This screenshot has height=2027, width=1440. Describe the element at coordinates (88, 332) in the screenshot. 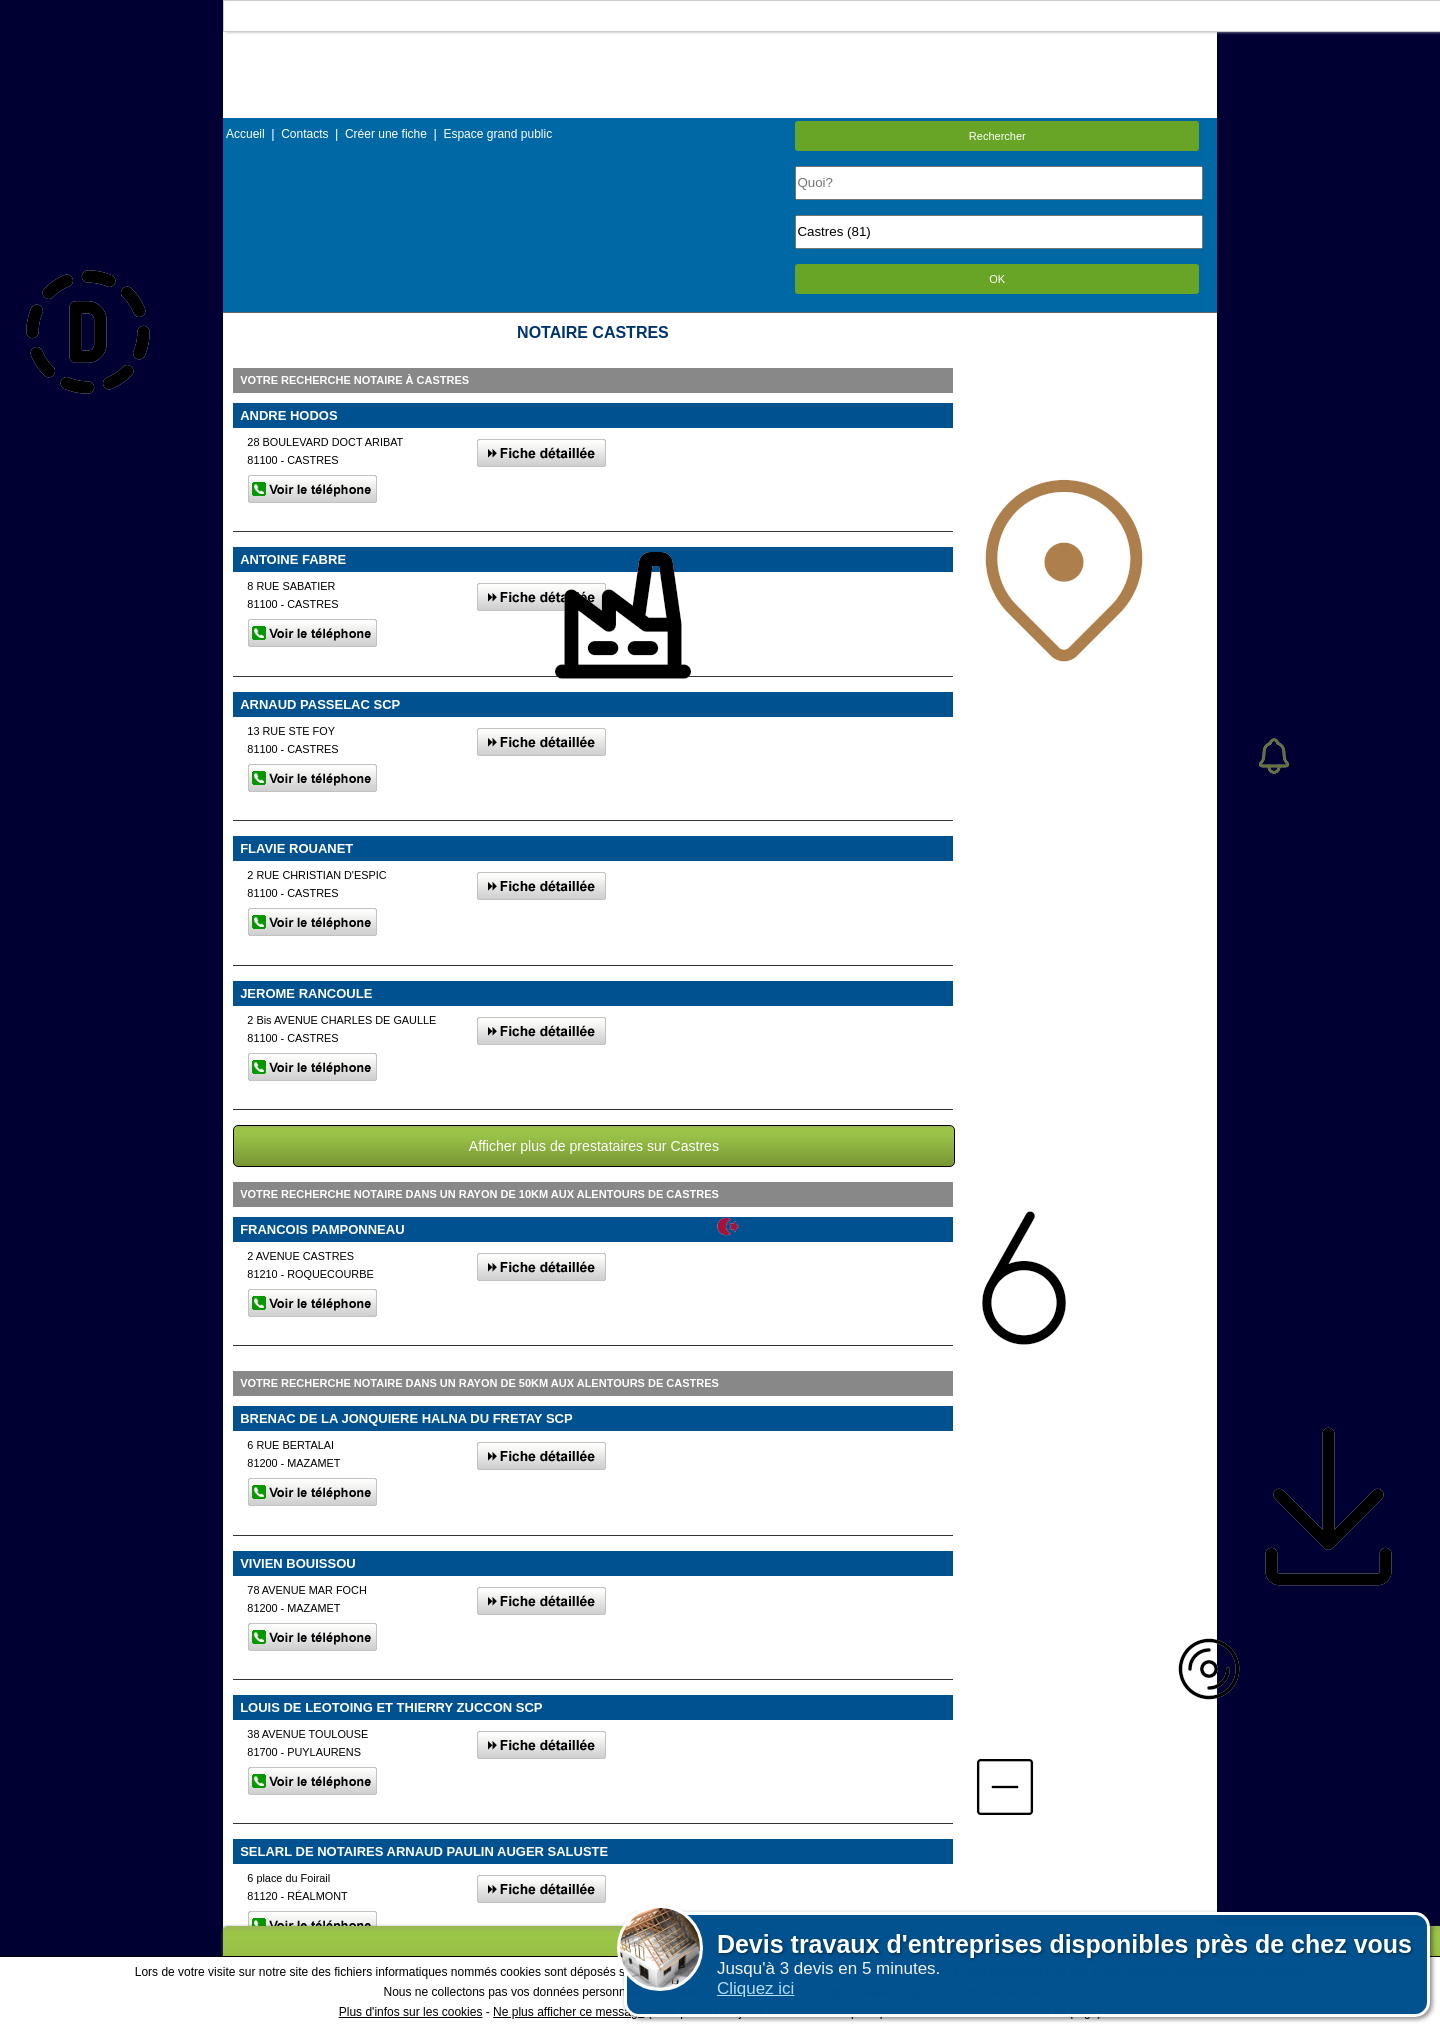

I see `indicates draft or pending status` at that location.